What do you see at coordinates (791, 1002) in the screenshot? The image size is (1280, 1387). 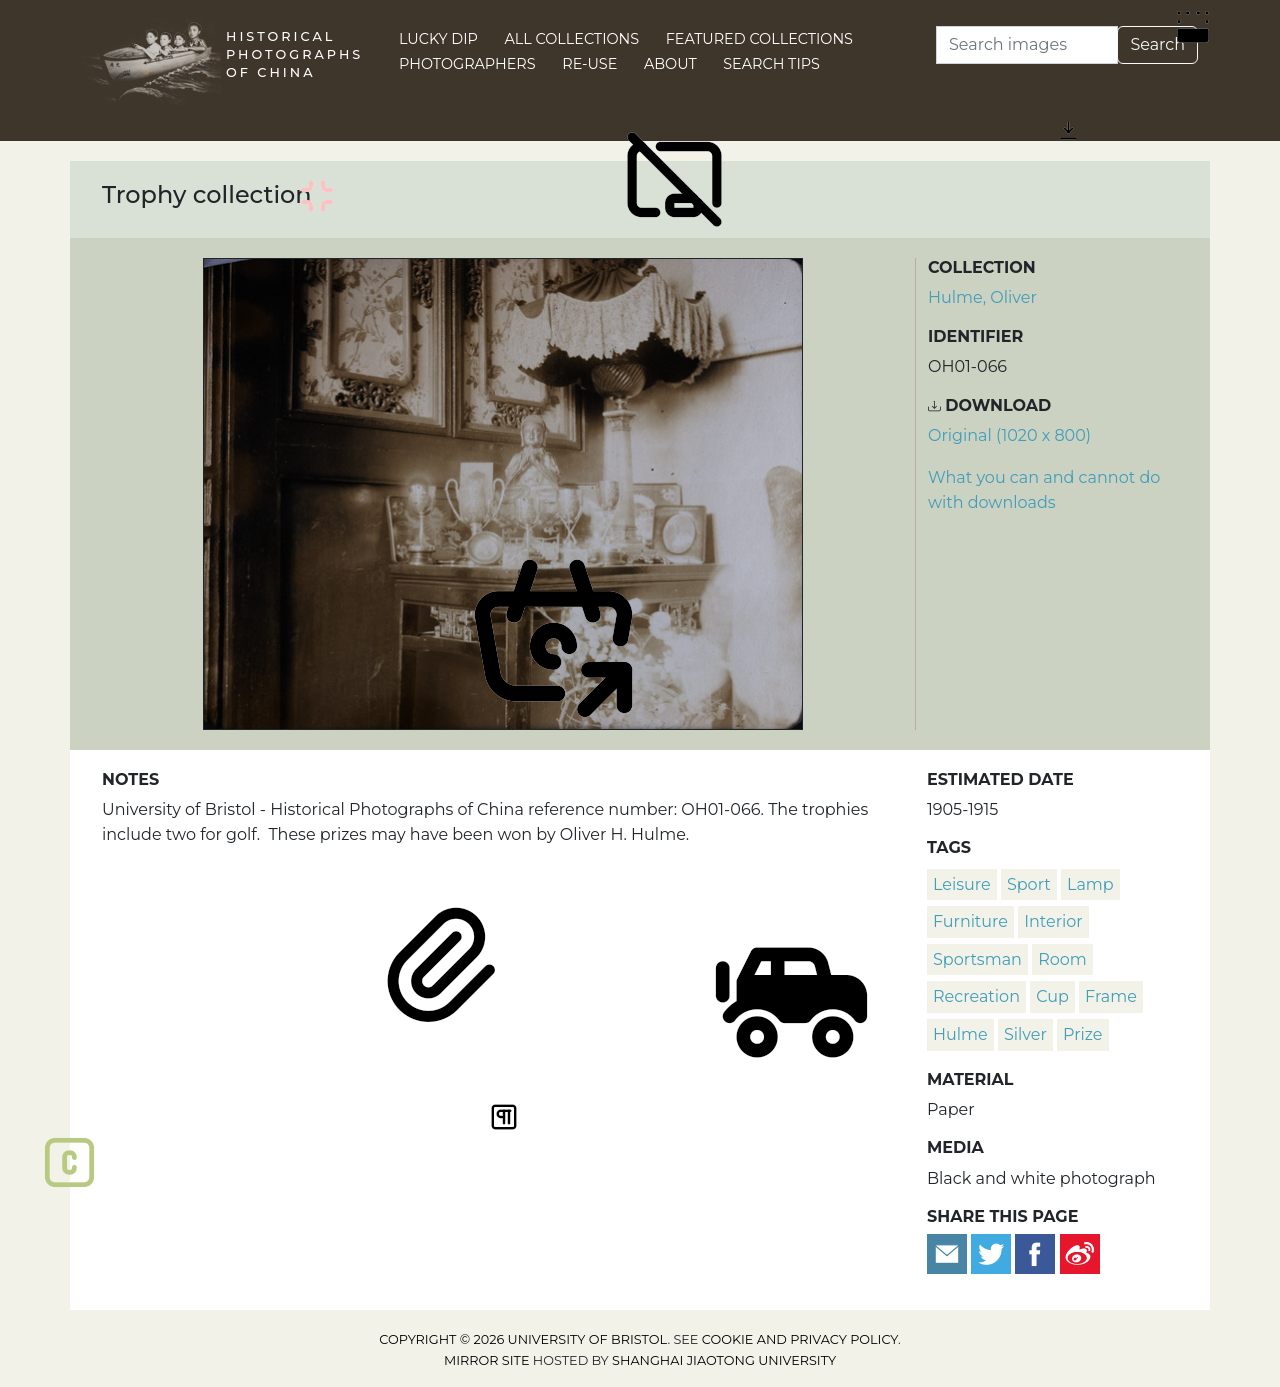 I see `select SUV as vehicle type` at bounding box center [791, 1002].